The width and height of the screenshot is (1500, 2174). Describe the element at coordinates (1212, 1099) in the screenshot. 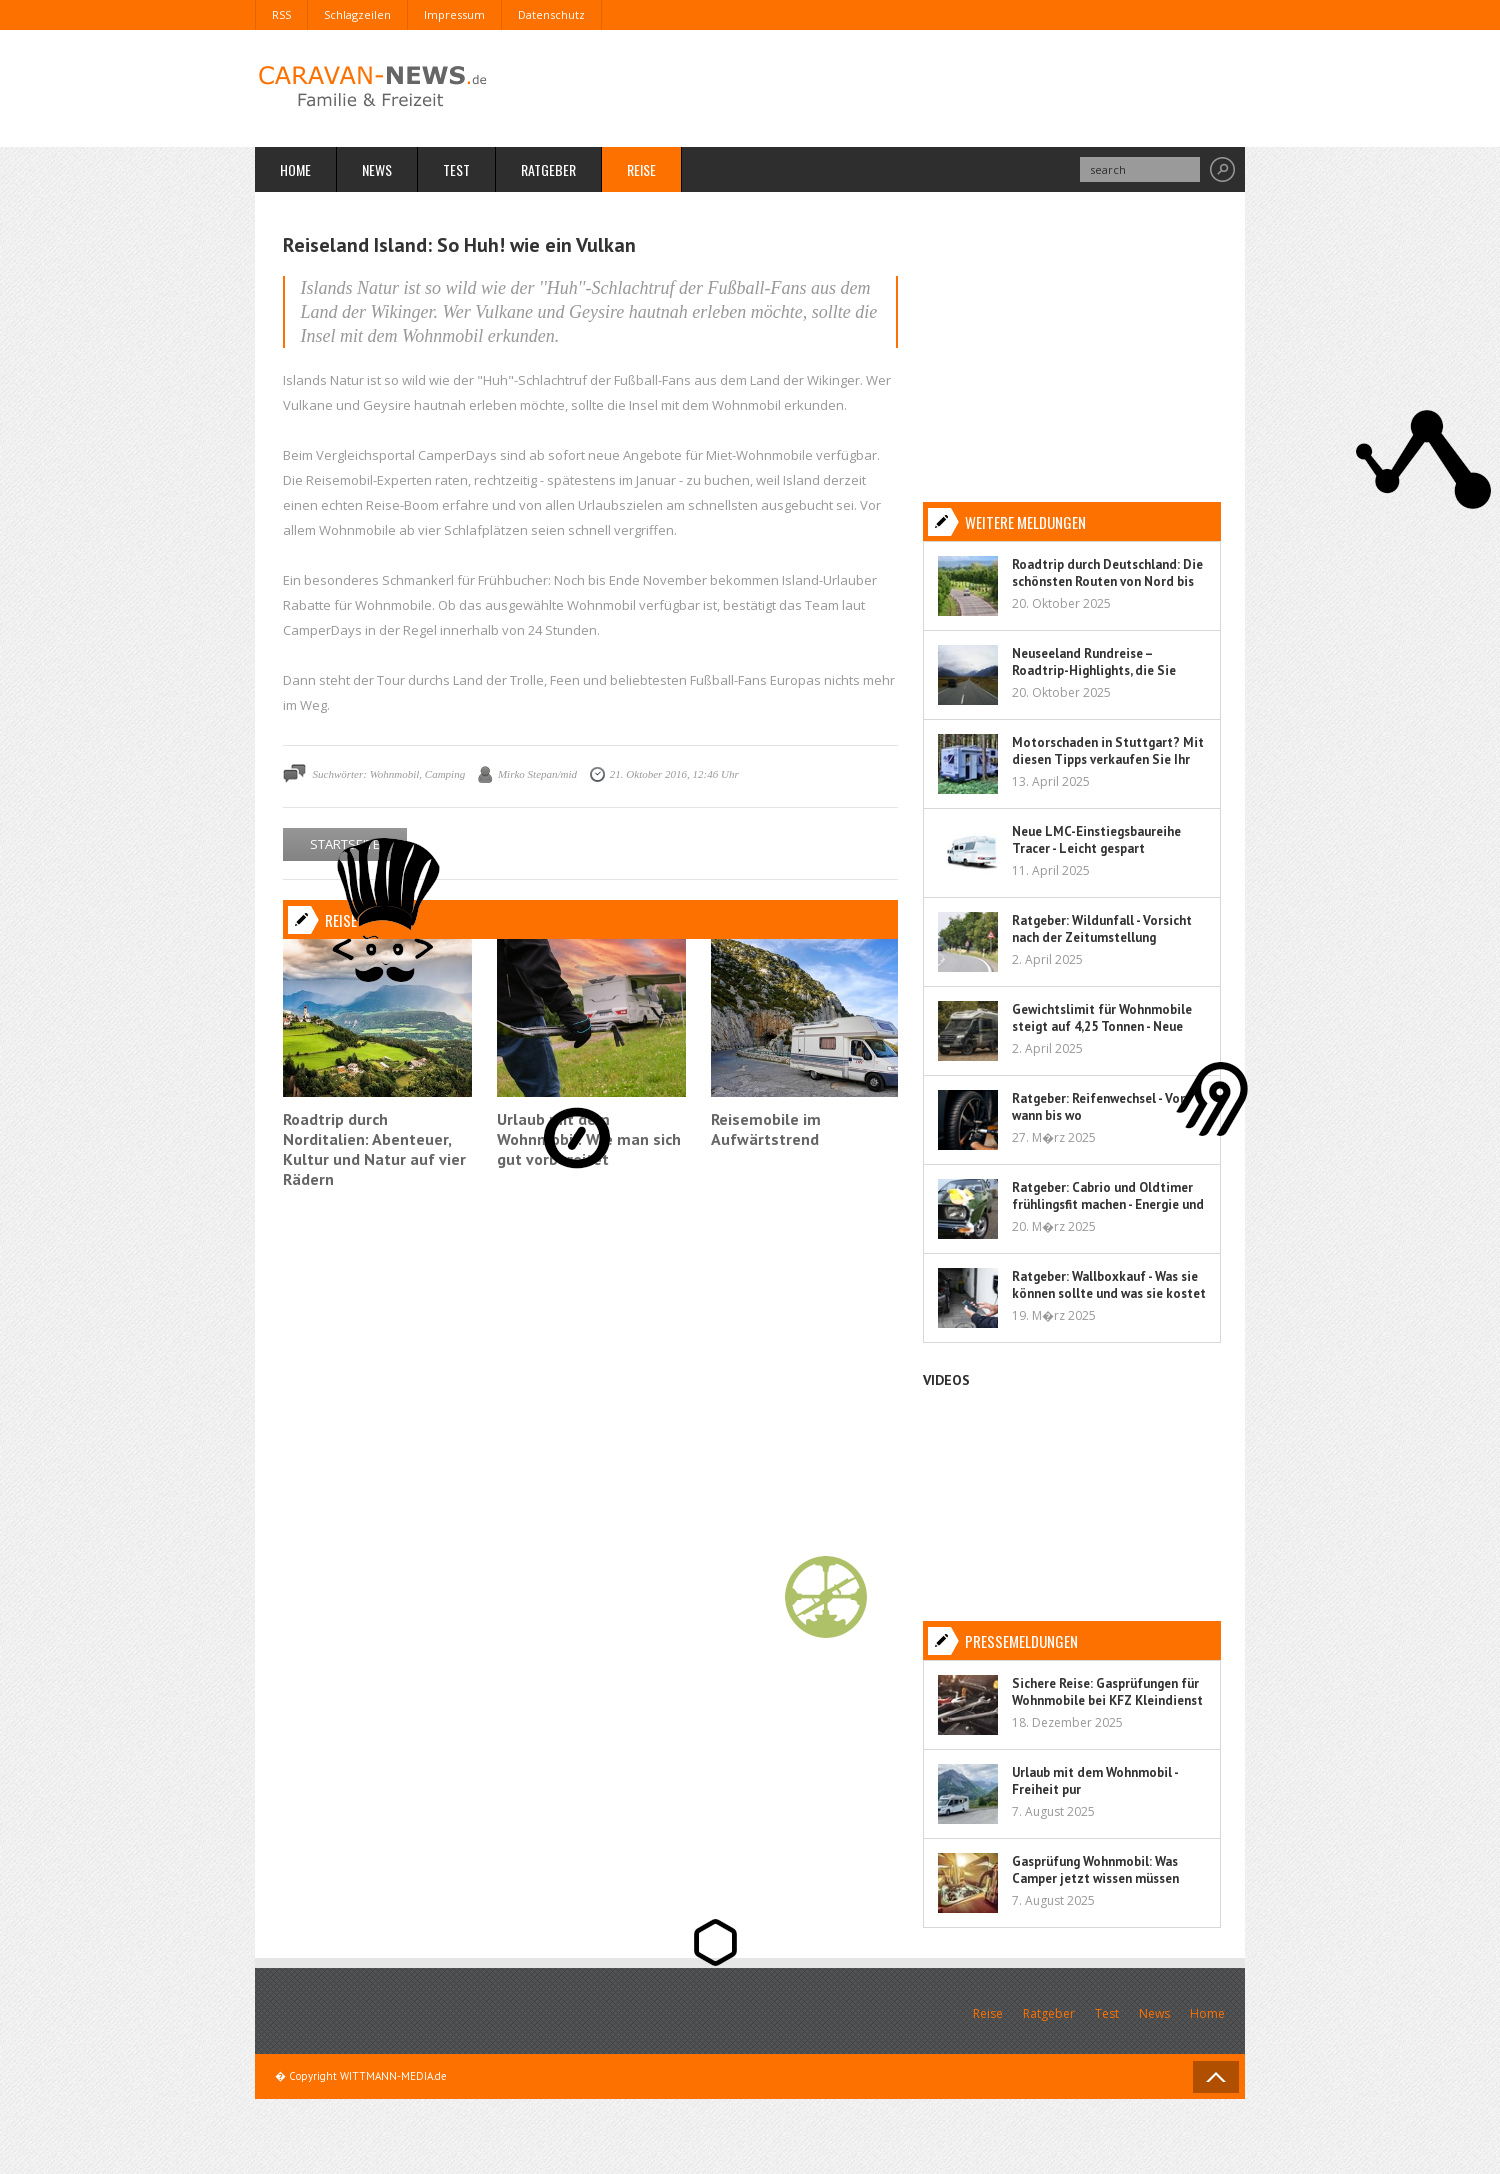

I see `airbyte logo - a data integration platform` at that location.